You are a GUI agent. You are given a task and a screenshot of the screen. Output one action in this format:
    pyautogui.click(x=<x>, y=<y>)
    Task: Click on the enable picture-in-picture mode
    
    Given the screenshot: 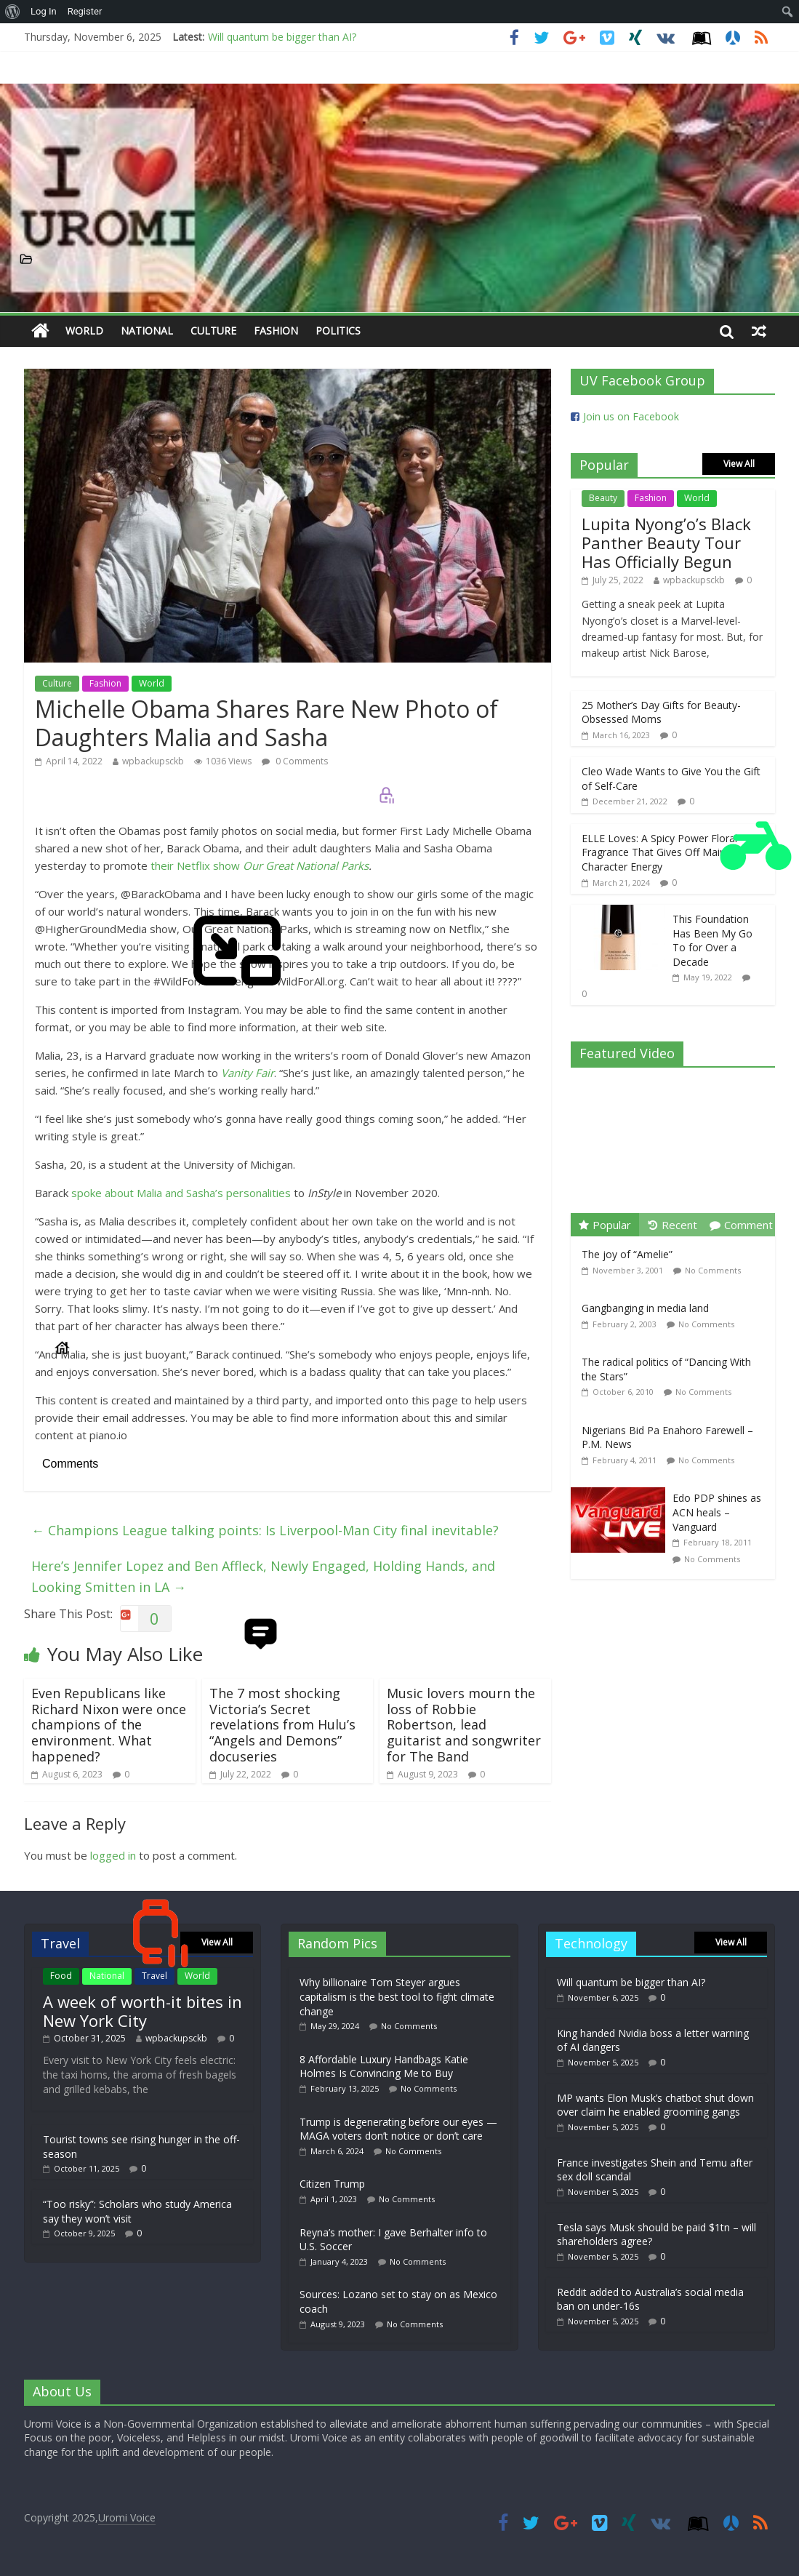 What is the action you would take?
    pyautogui.click(x=237, y=951)
    